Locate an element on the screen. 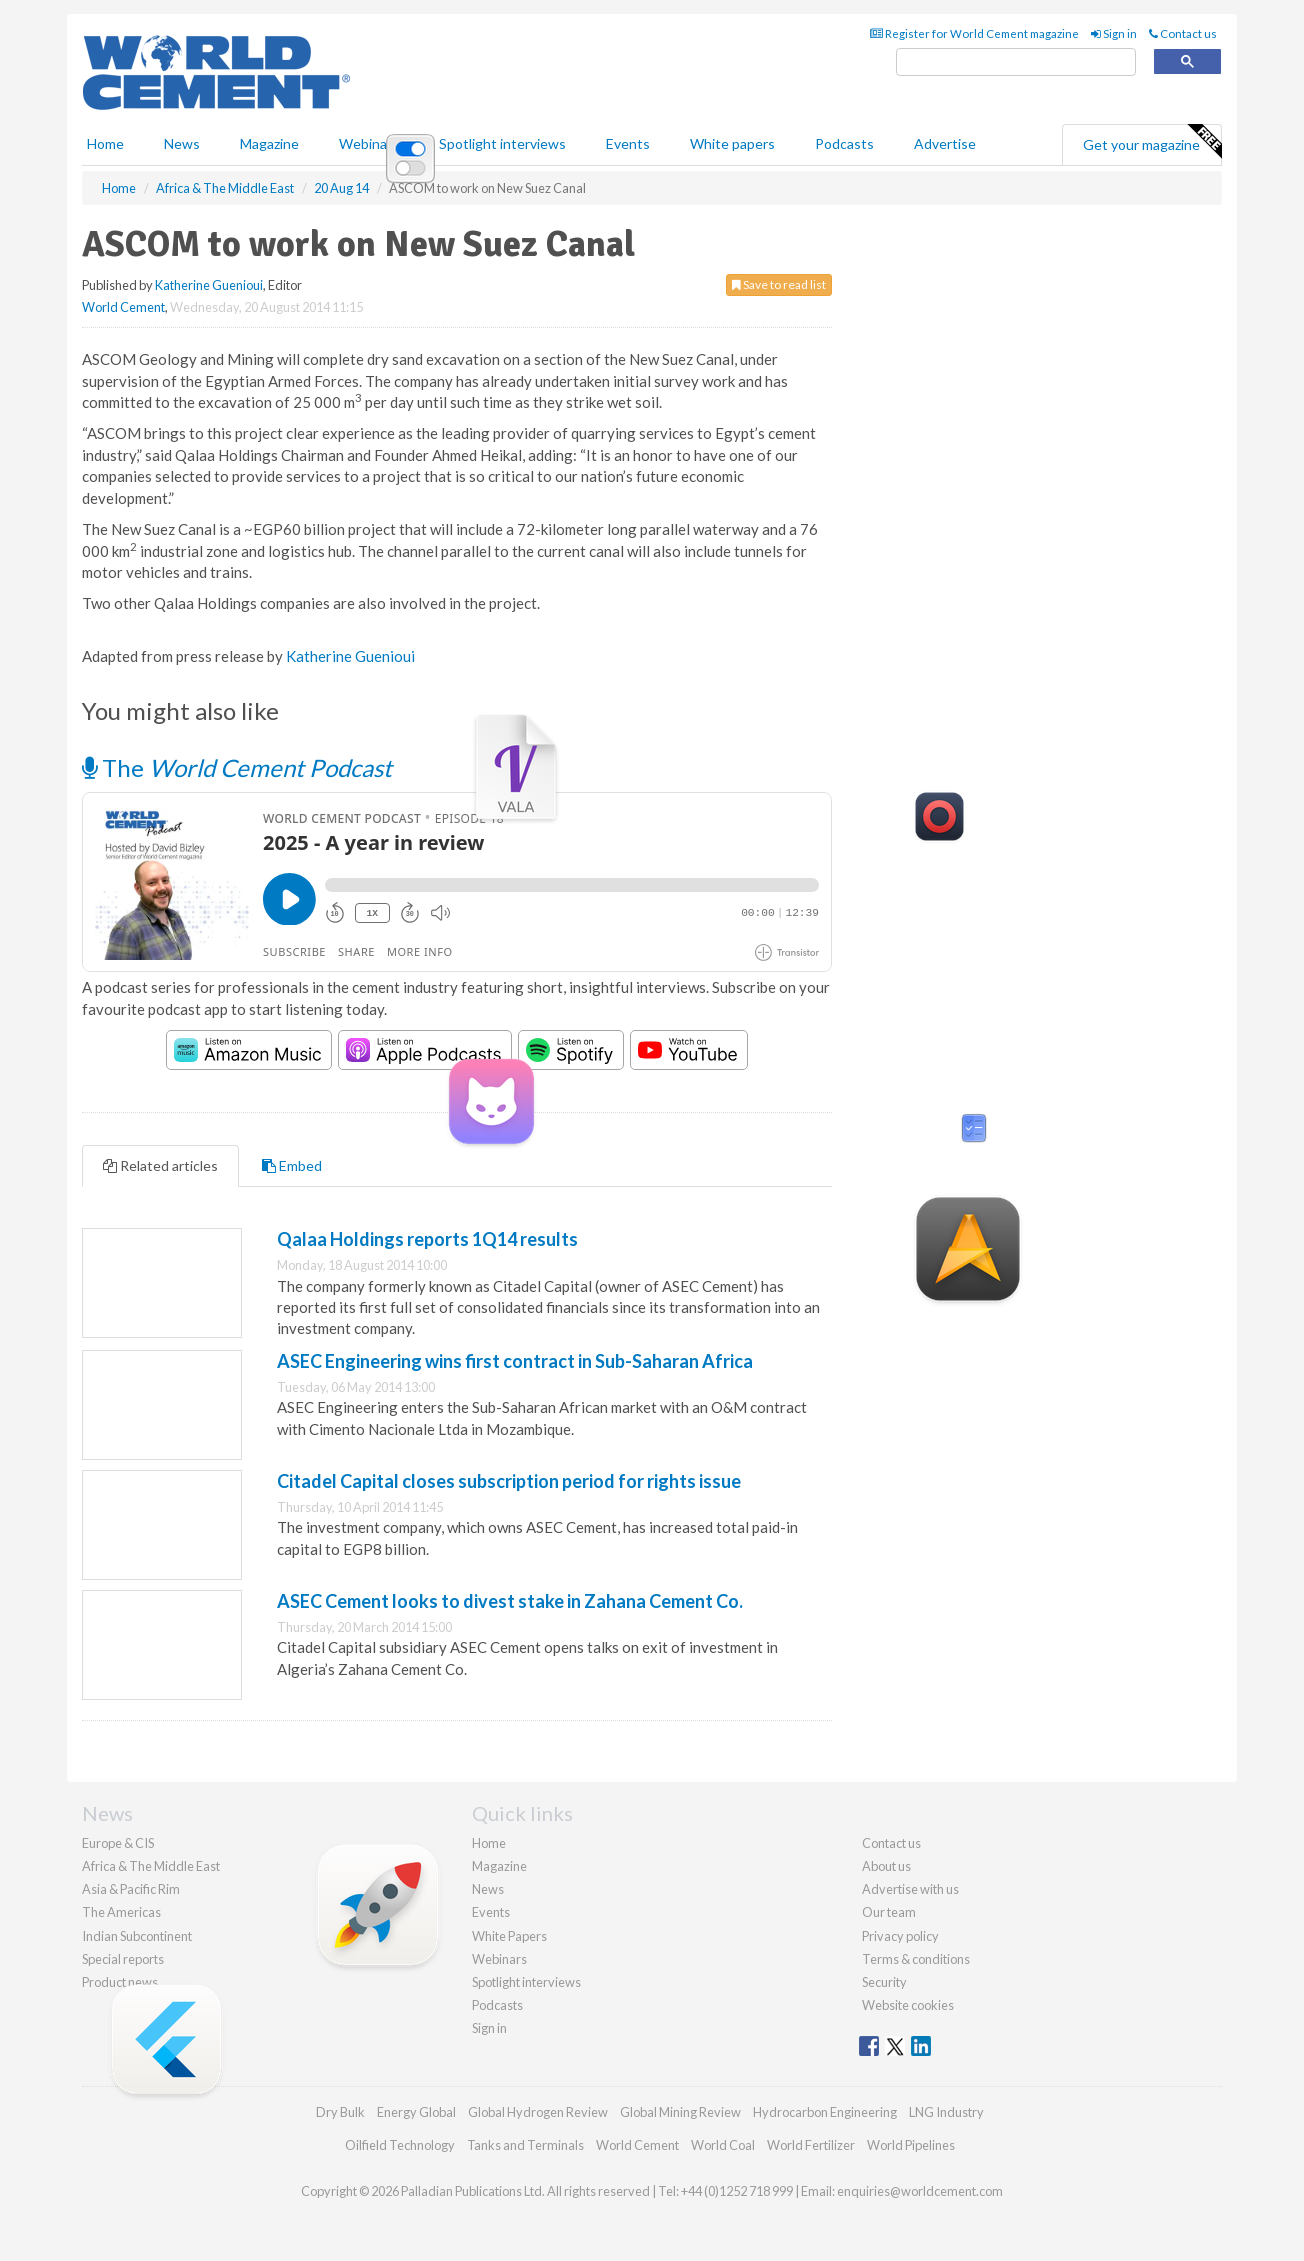 The height and width of the screenshot is (2261, 1304). open pomotroid pomodoro timer app is located at coordinates (939, 816).